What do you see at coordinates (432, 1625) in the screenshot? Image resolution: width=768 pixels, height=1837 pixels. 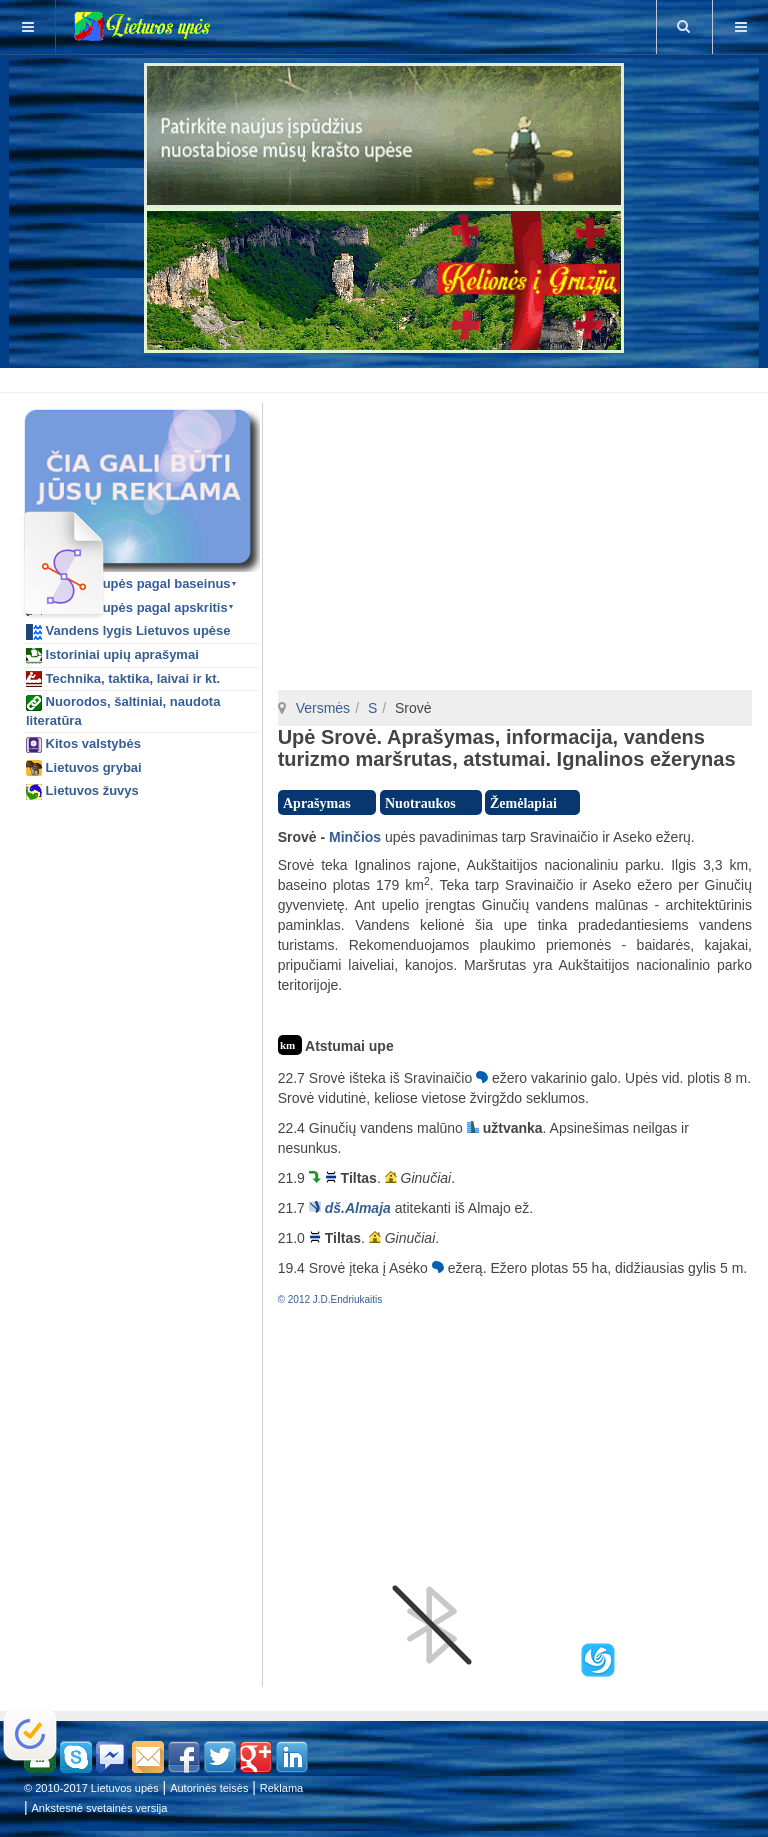 I see `indicates bluetooth is turned off or disabled` at bounding box center [432, 1625].